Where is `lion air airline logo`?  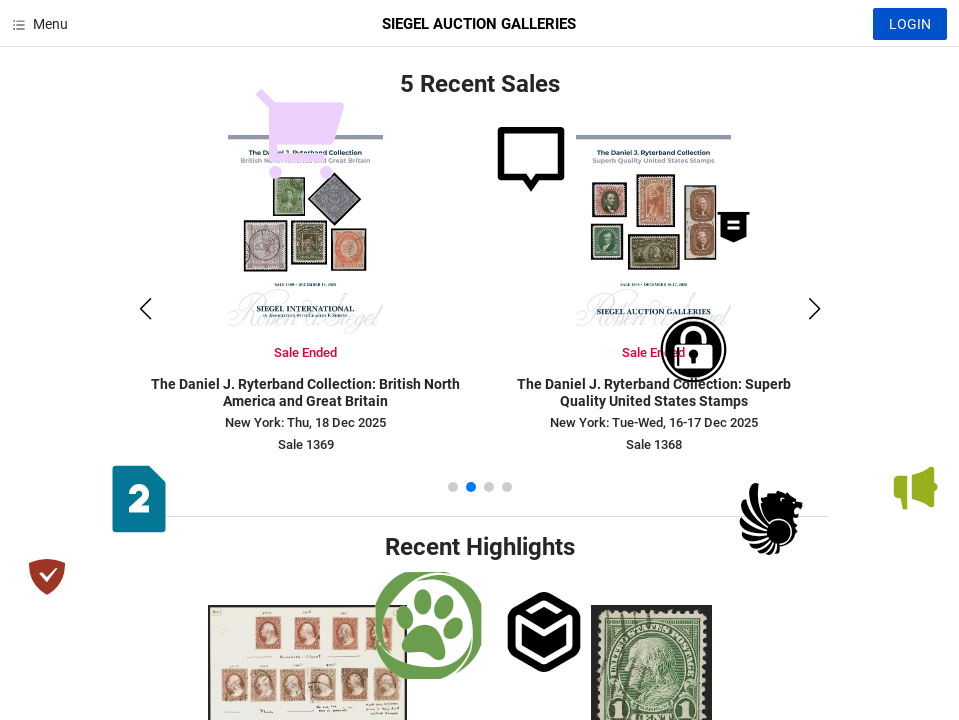 lion air airline logo is located at coordinates (771, 519).